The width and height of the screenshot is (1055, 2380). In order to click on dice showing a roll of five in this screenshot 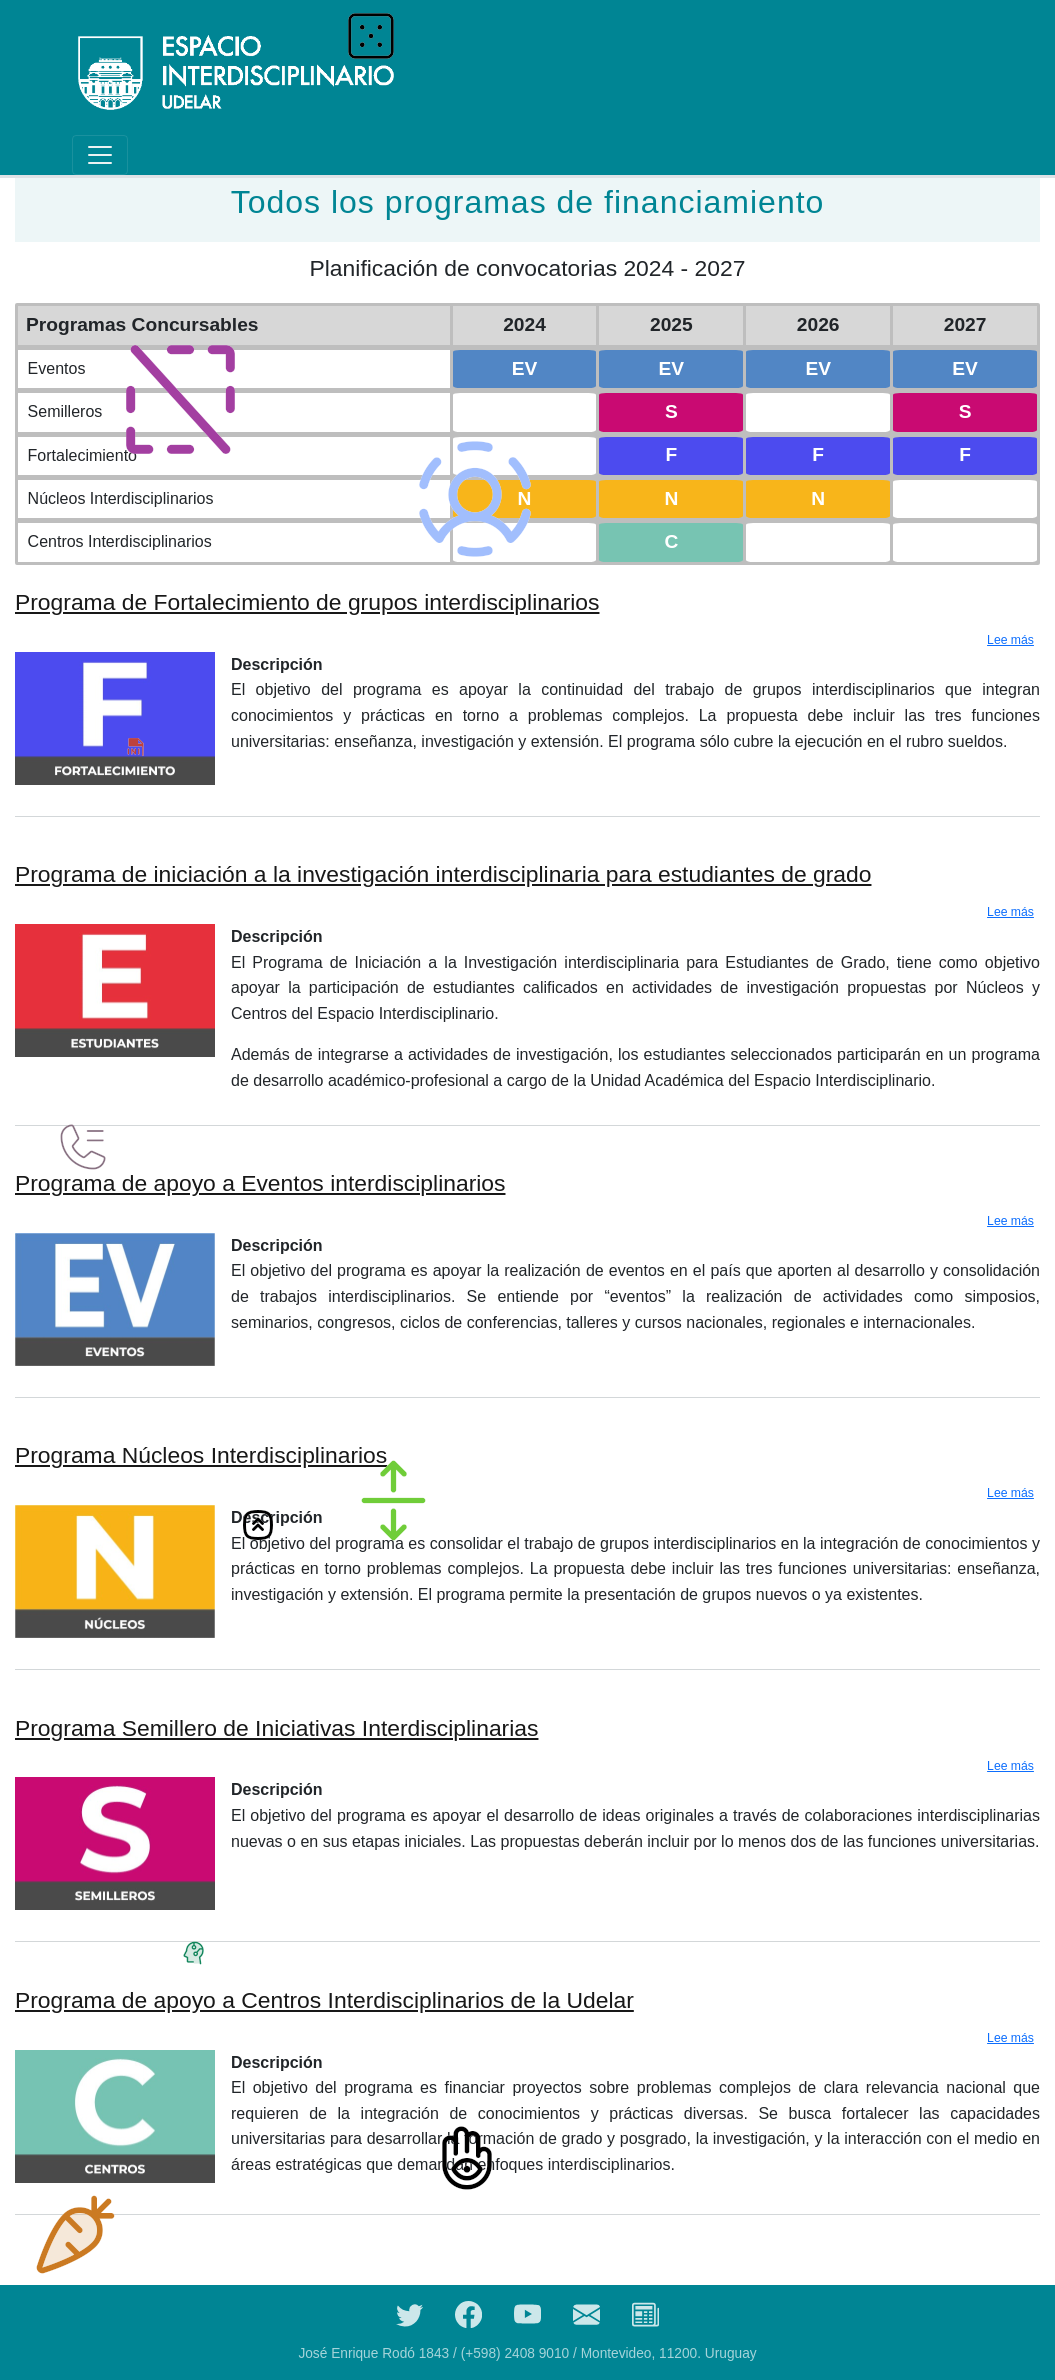, I will do `click(371, 36)`.